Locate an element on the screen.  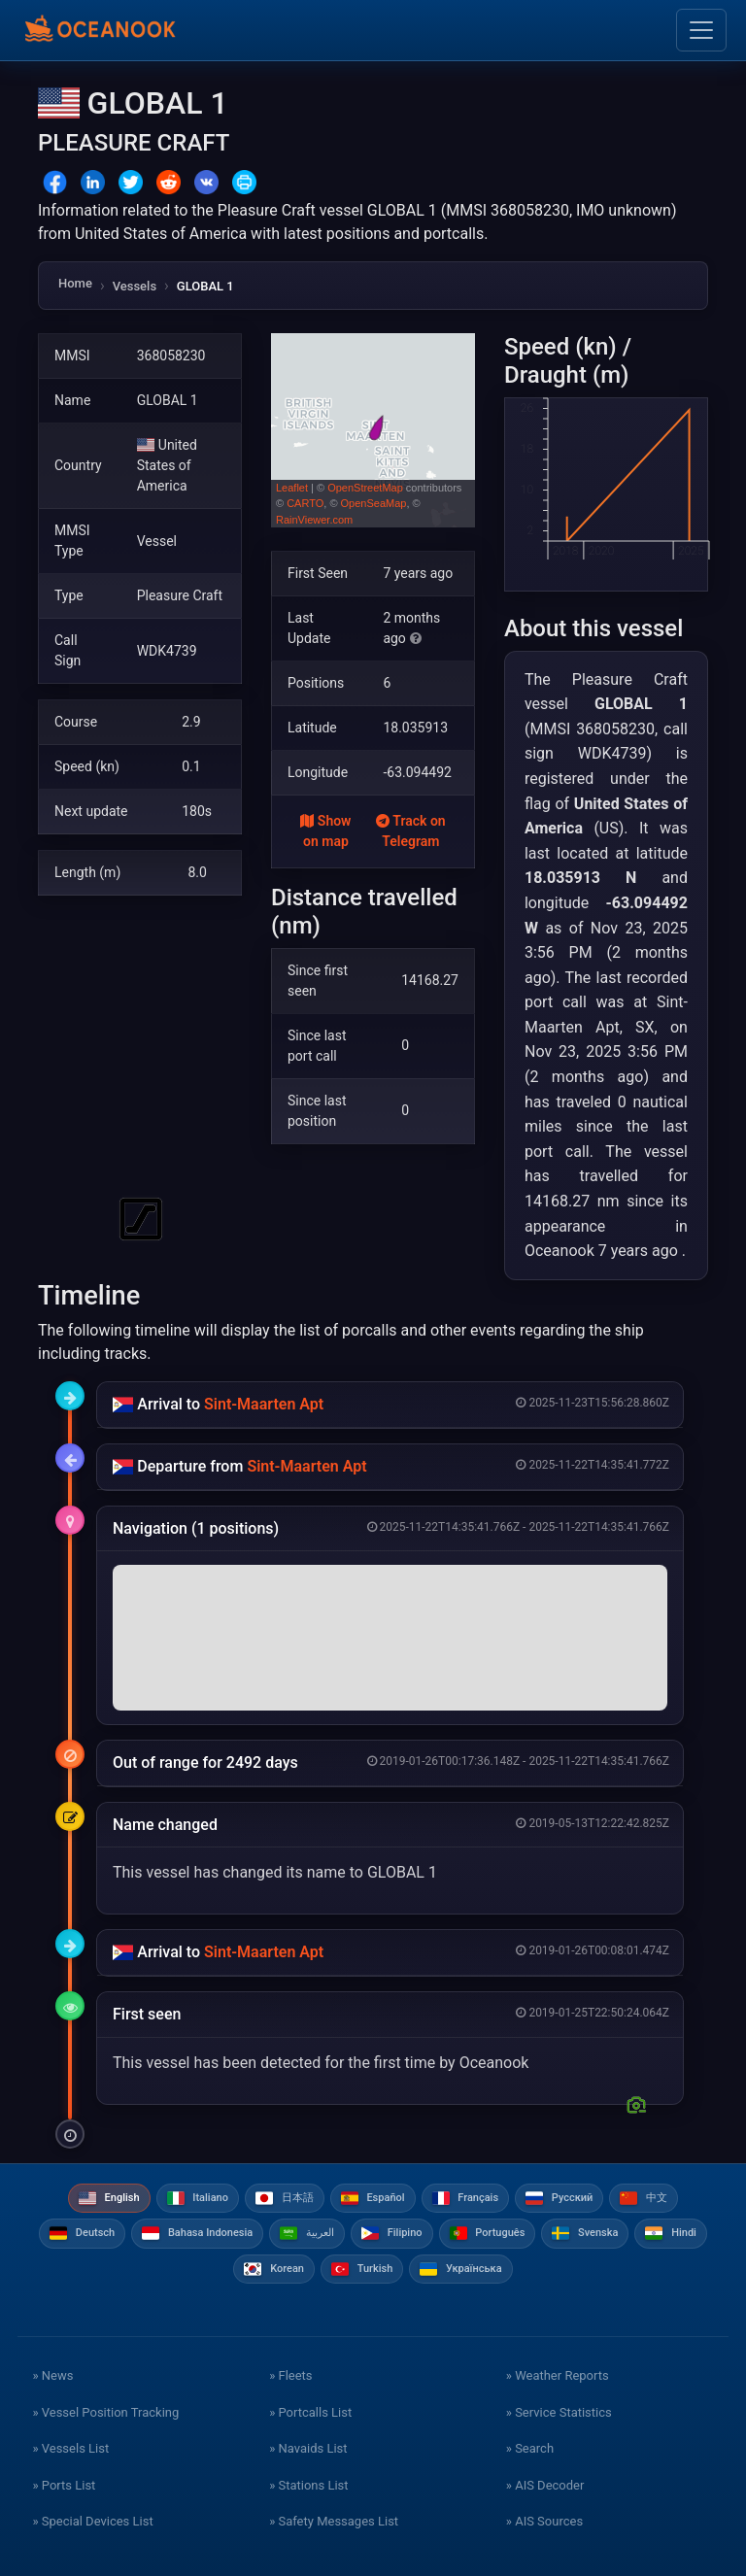
indicates escalator location in a building or transit station is located at coordinates (141, 1219).